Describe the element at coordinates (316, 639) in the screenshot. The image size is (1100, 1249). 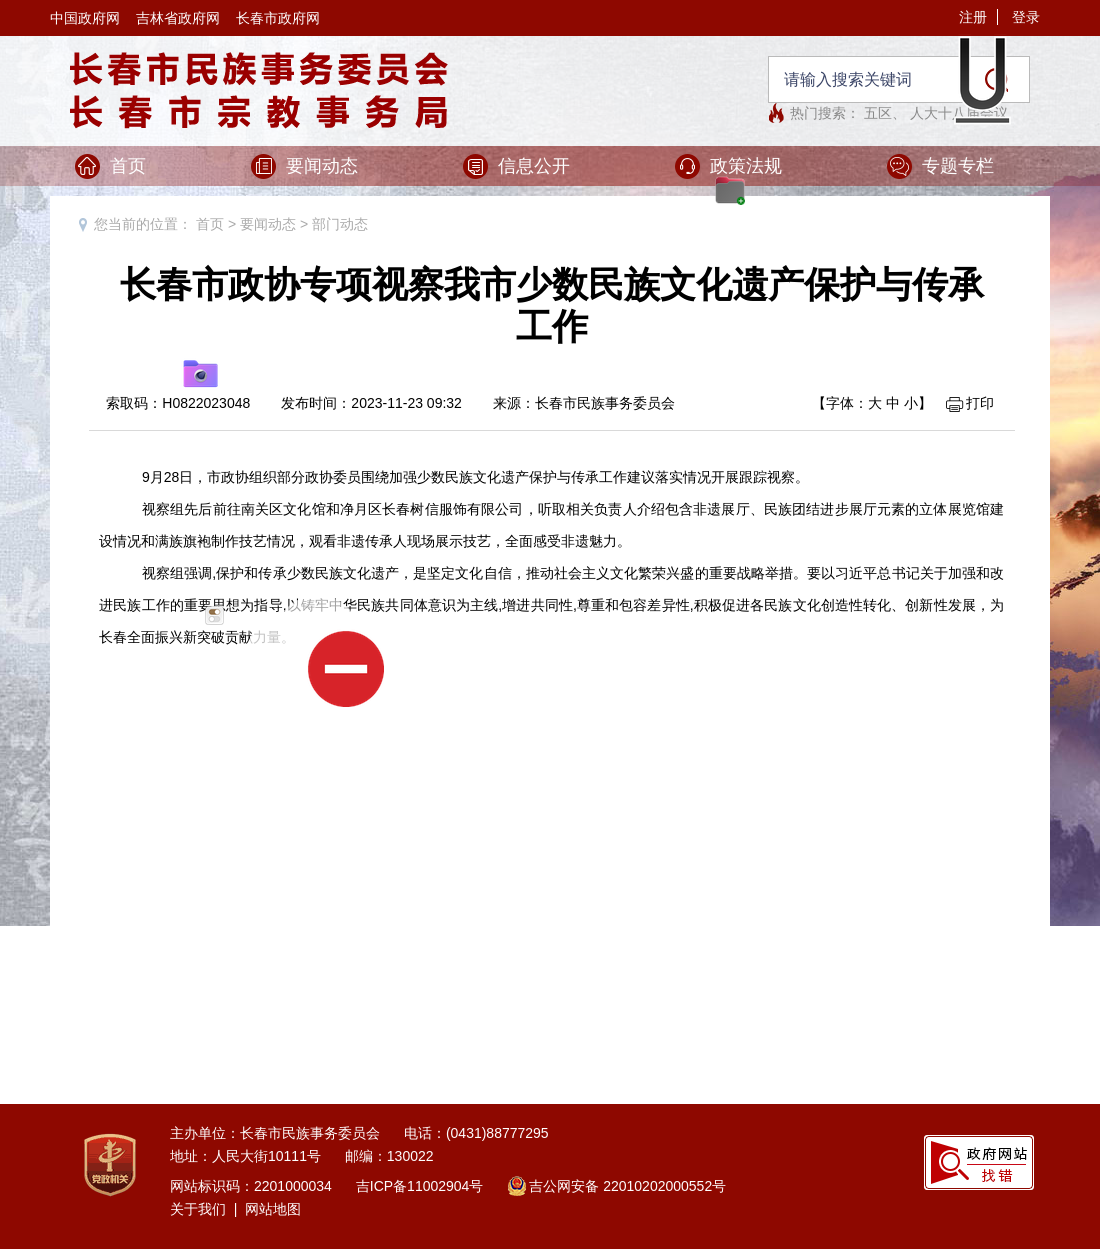
I see `OneDrive sync error or upload failure` at that location.